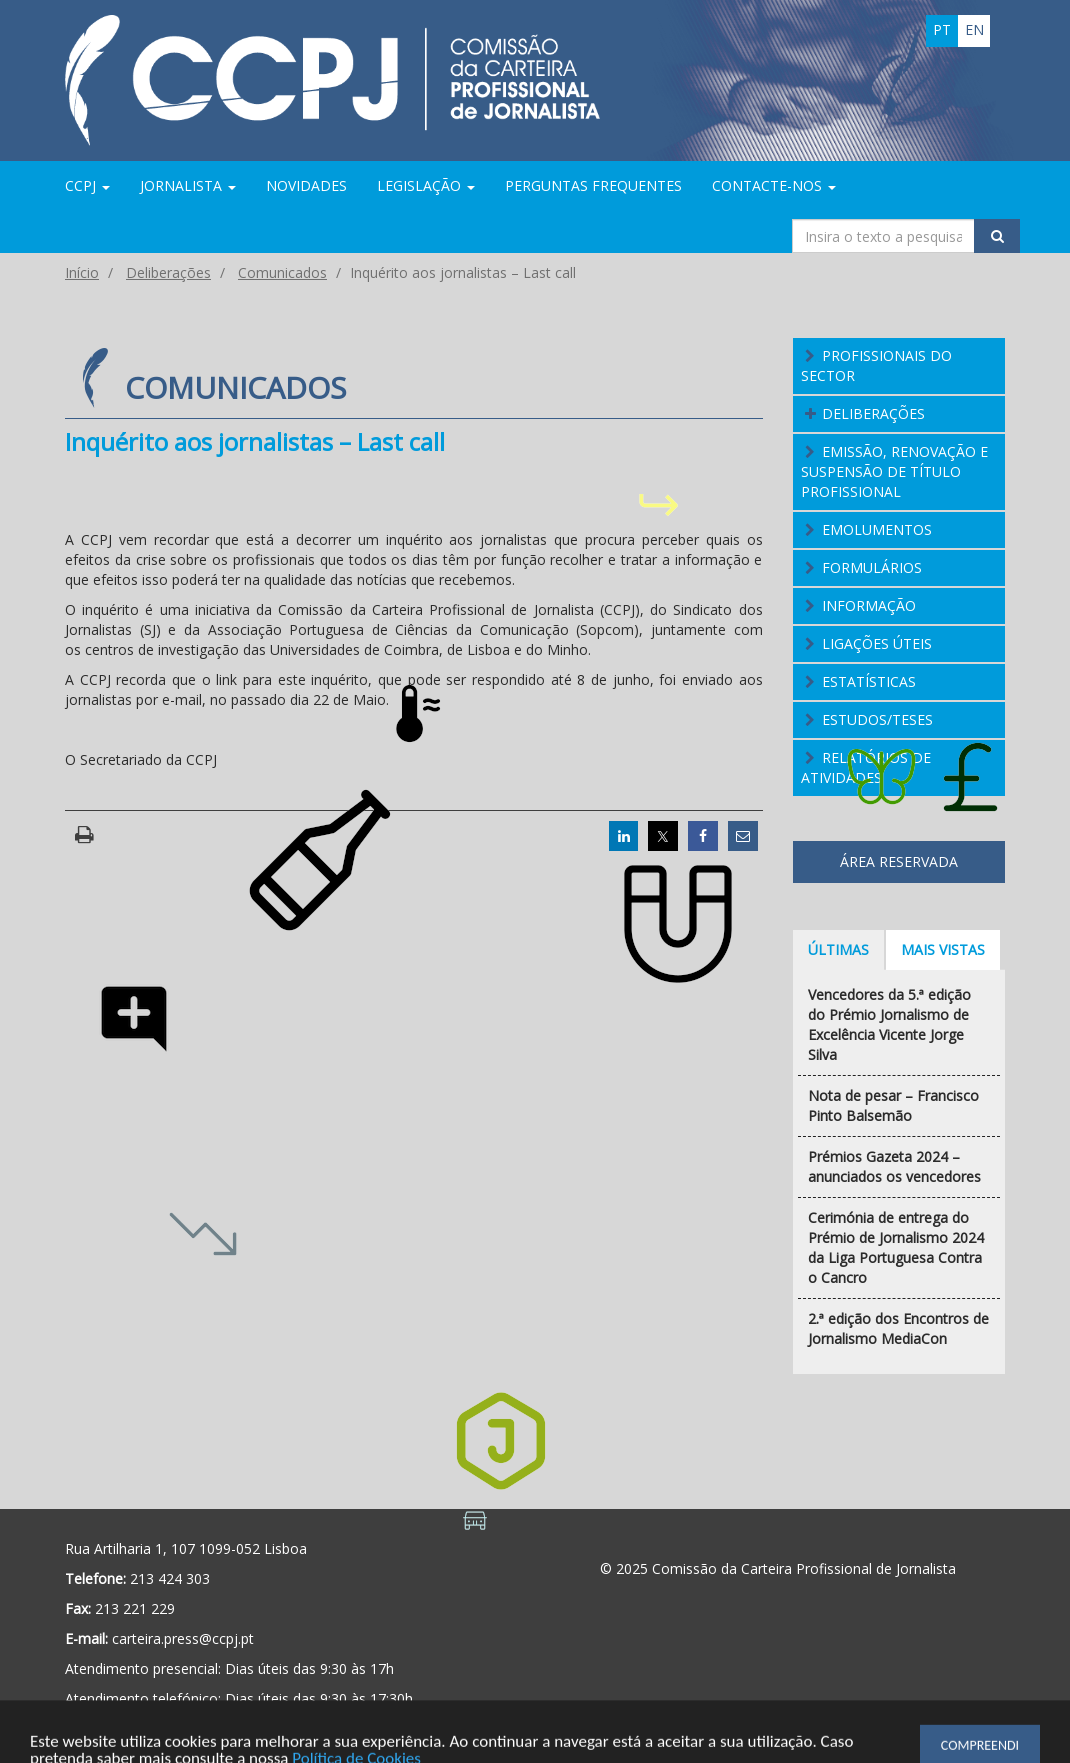  I want to click on indicates high temperature or heat warning, so click(411, 713).